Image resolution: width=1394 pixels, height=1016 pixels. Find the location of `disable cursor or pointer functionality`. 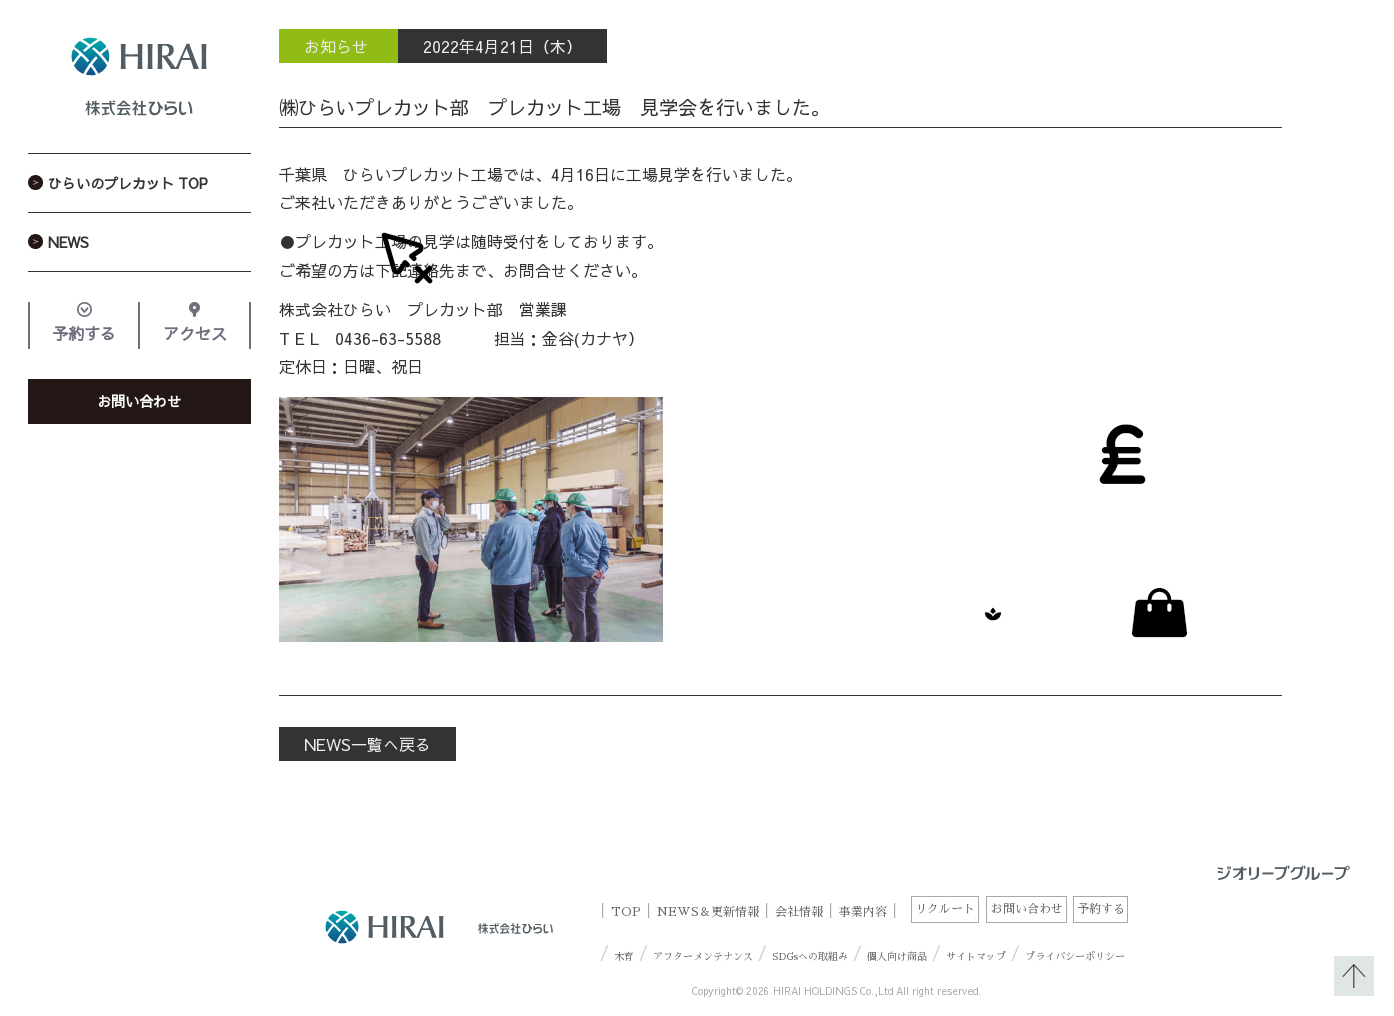

disable cursor or pointer functionality is located at coordinates (404, 255).